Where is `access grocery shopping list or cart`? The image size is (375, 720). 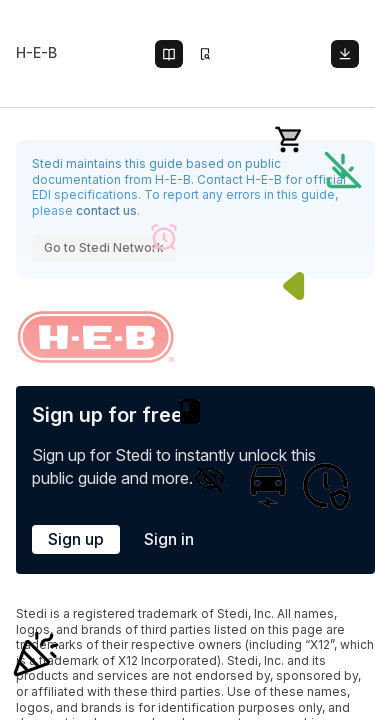
access grocery shopping list or cart is located at coordinates (289, 139).